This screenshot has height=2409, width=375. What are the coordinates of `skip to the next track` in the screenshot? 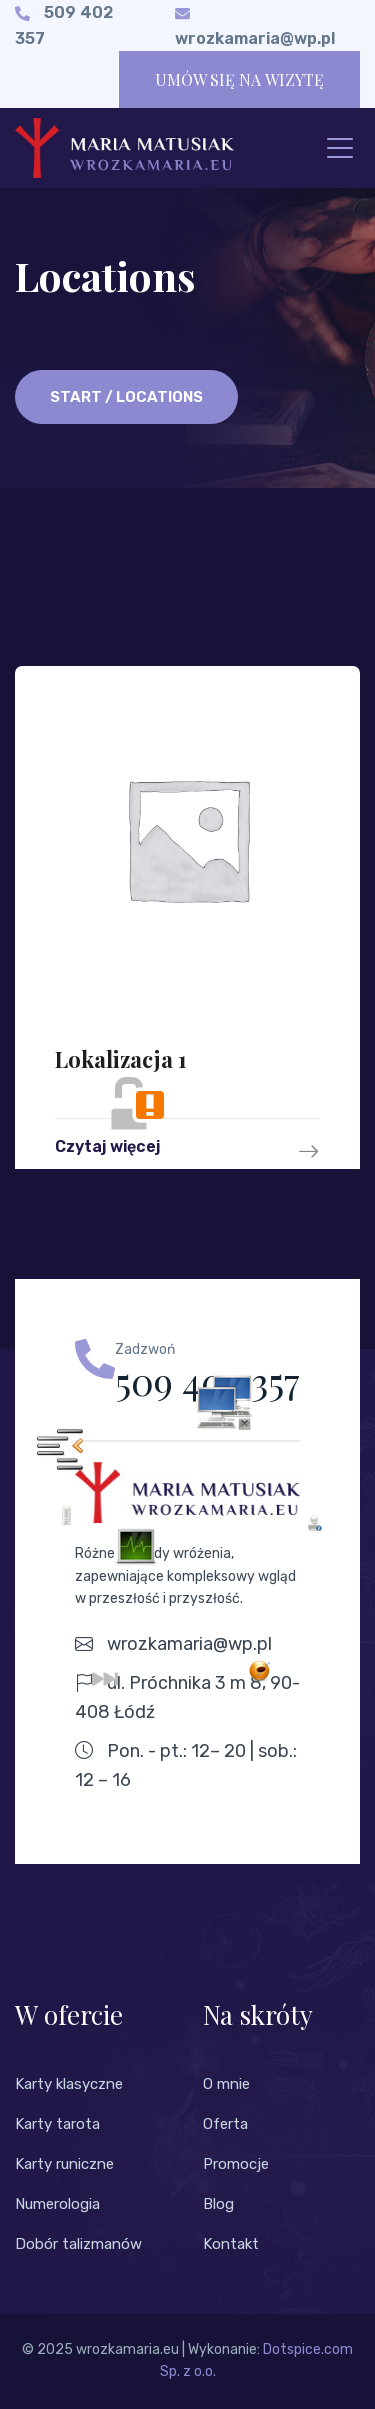 It's located at (105, 1679).